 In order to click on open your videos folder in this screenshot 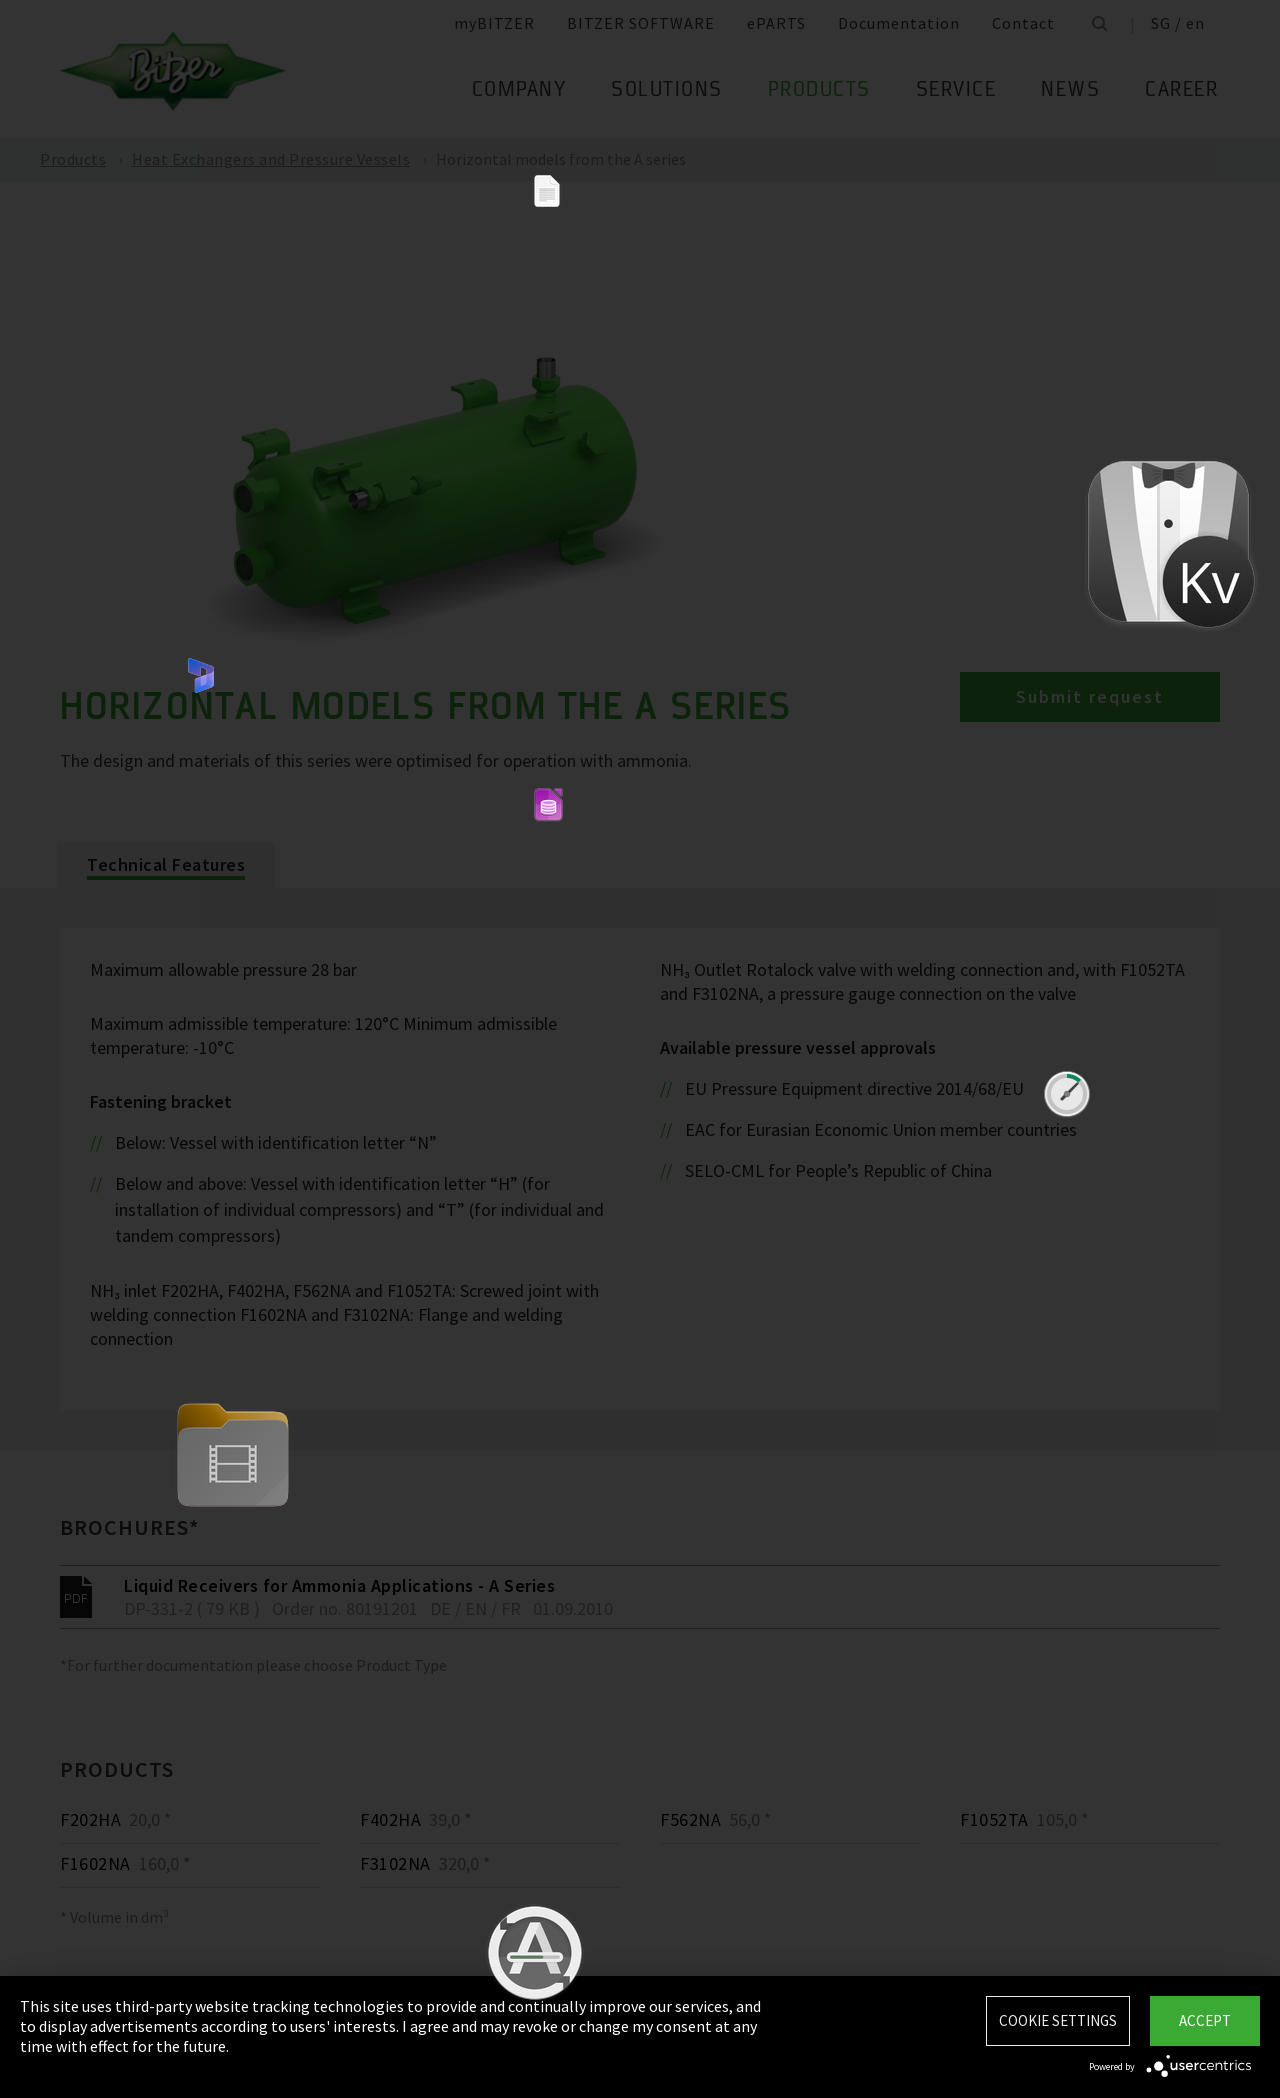, I will do `click(233, 1455)`.